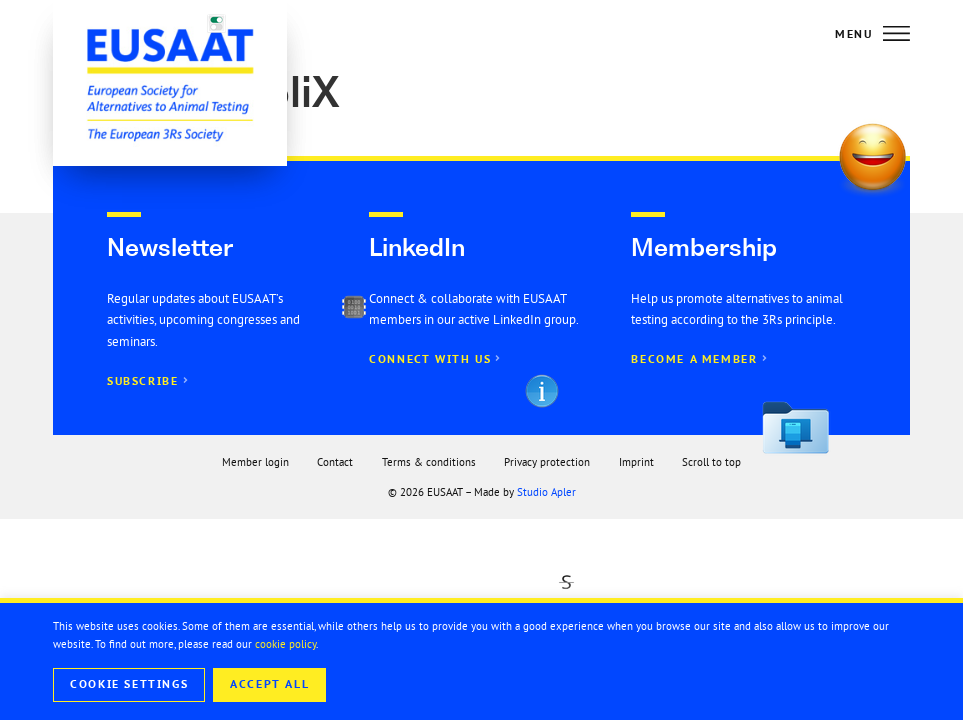 This screenshot has width=963, height=720. Describe the element at coordinates (566, 582) in the screenshot. I see `apply strikethrough formatting to selected text` at that location.